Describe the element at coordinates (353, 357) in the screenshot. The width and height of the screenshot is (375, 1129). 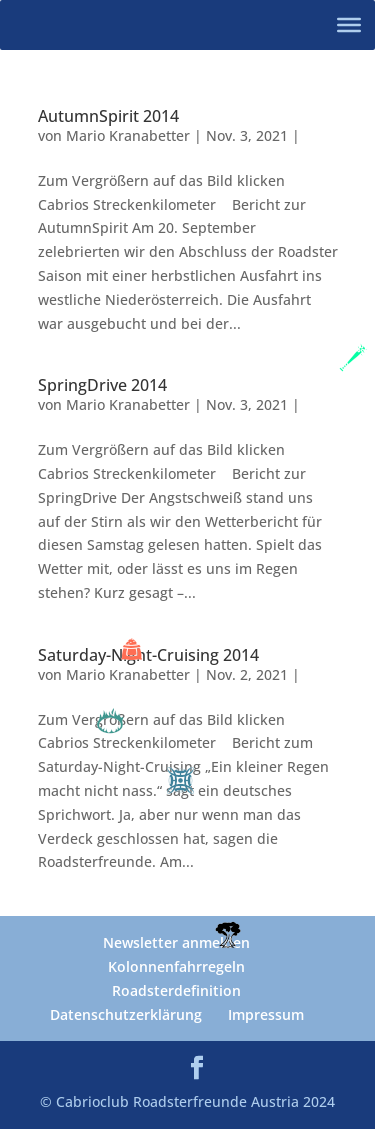
I see `select spiked bat as your weapon` at that location.